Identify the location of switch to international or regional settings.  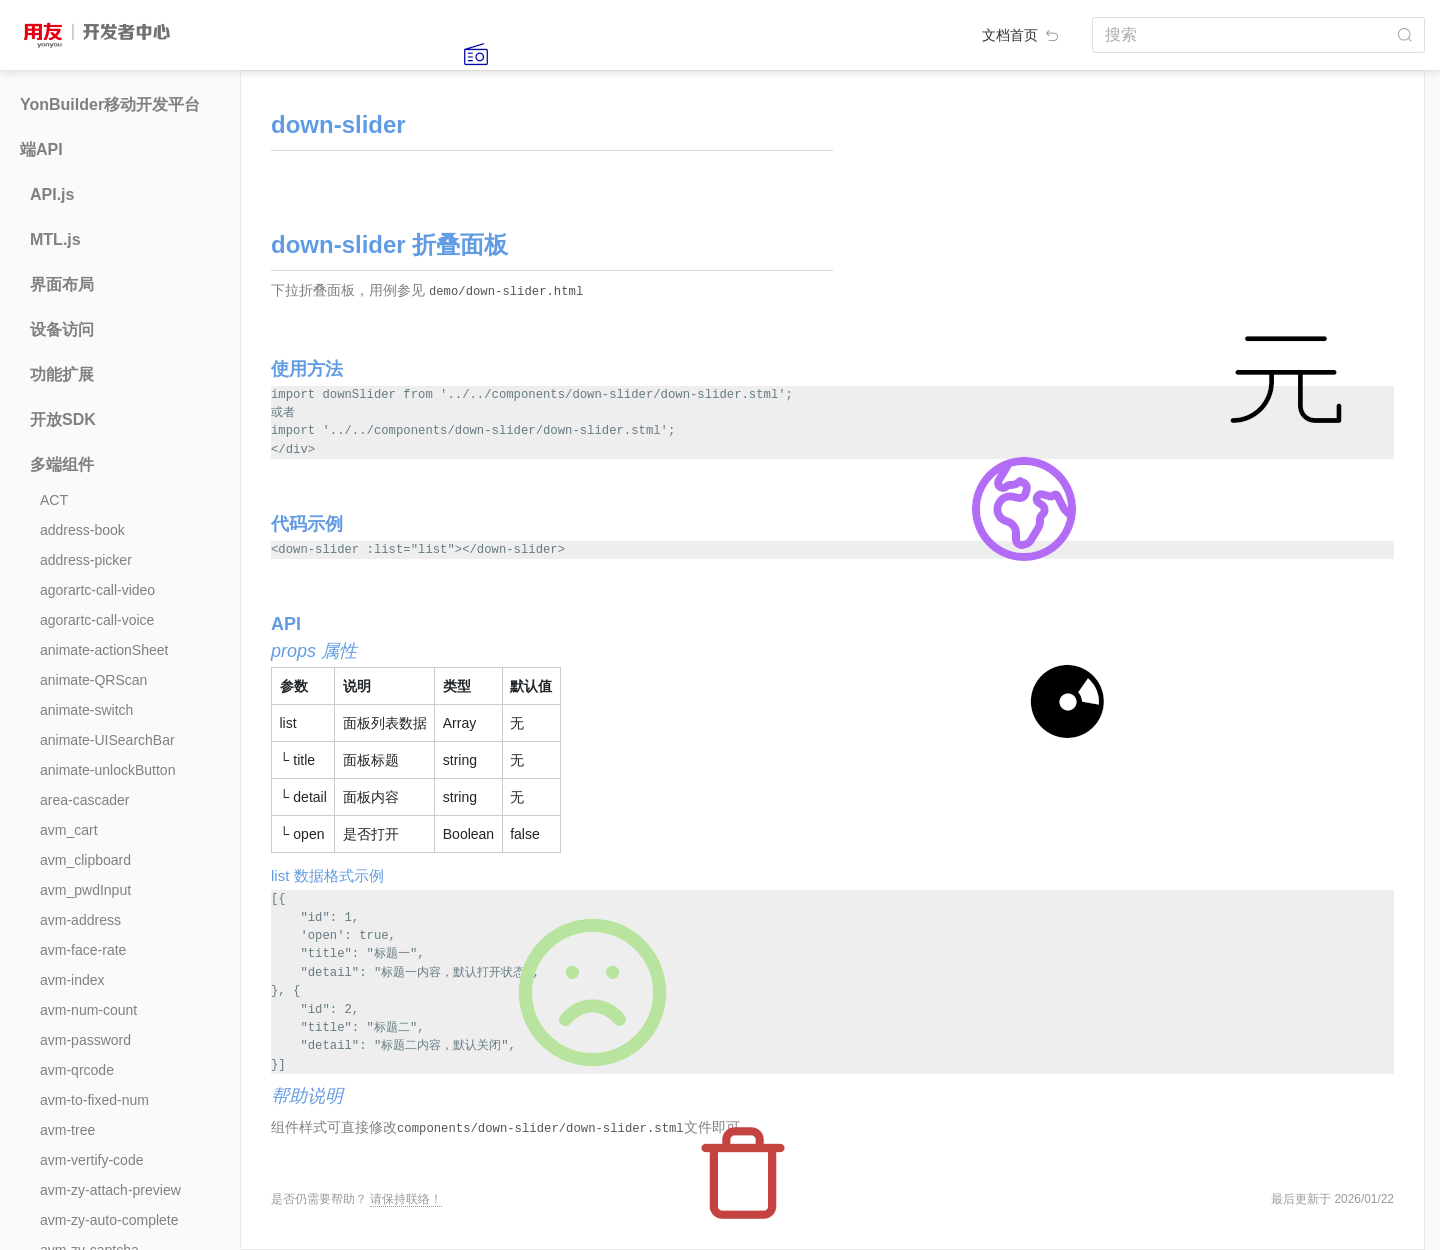
(1024, 509).